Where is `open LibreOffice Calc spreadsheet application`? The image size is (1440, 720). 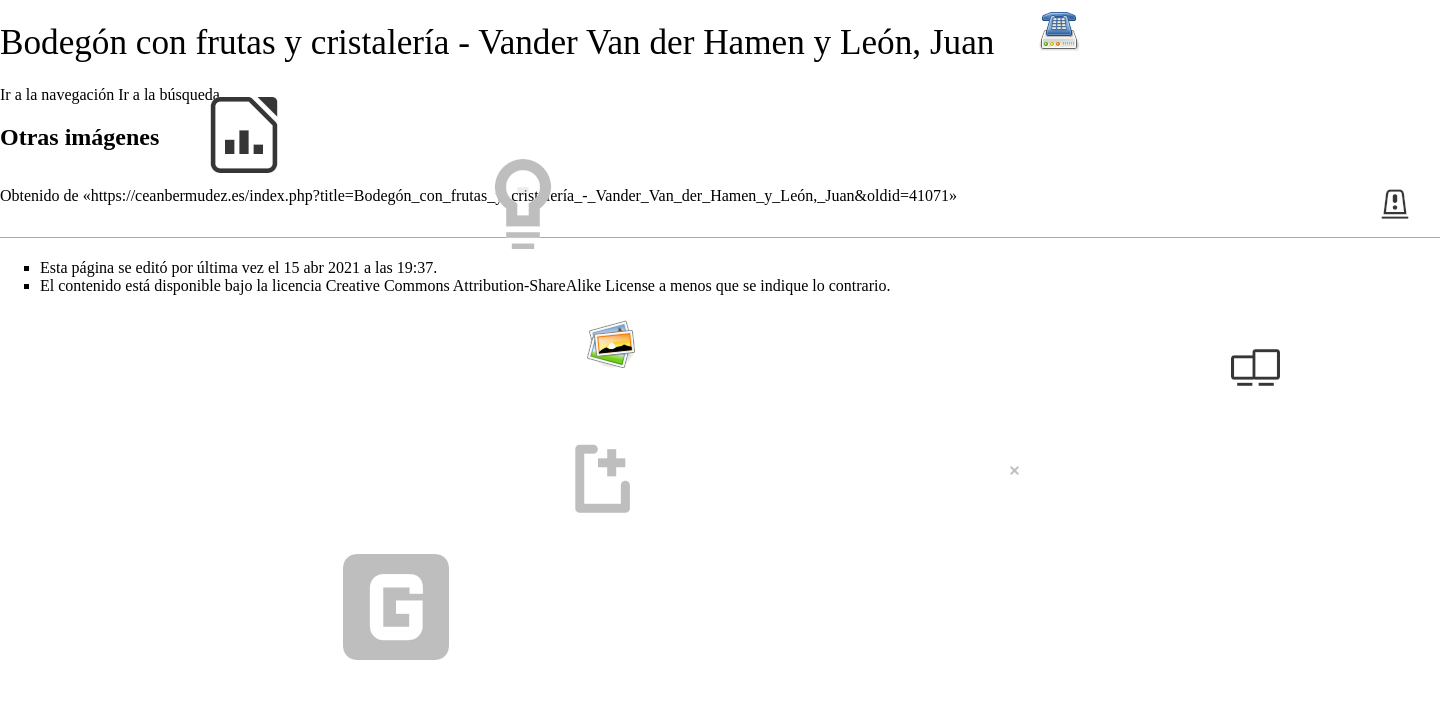
open LibreOffice Calc spreadsheet application is located at coordinates (244, 135).